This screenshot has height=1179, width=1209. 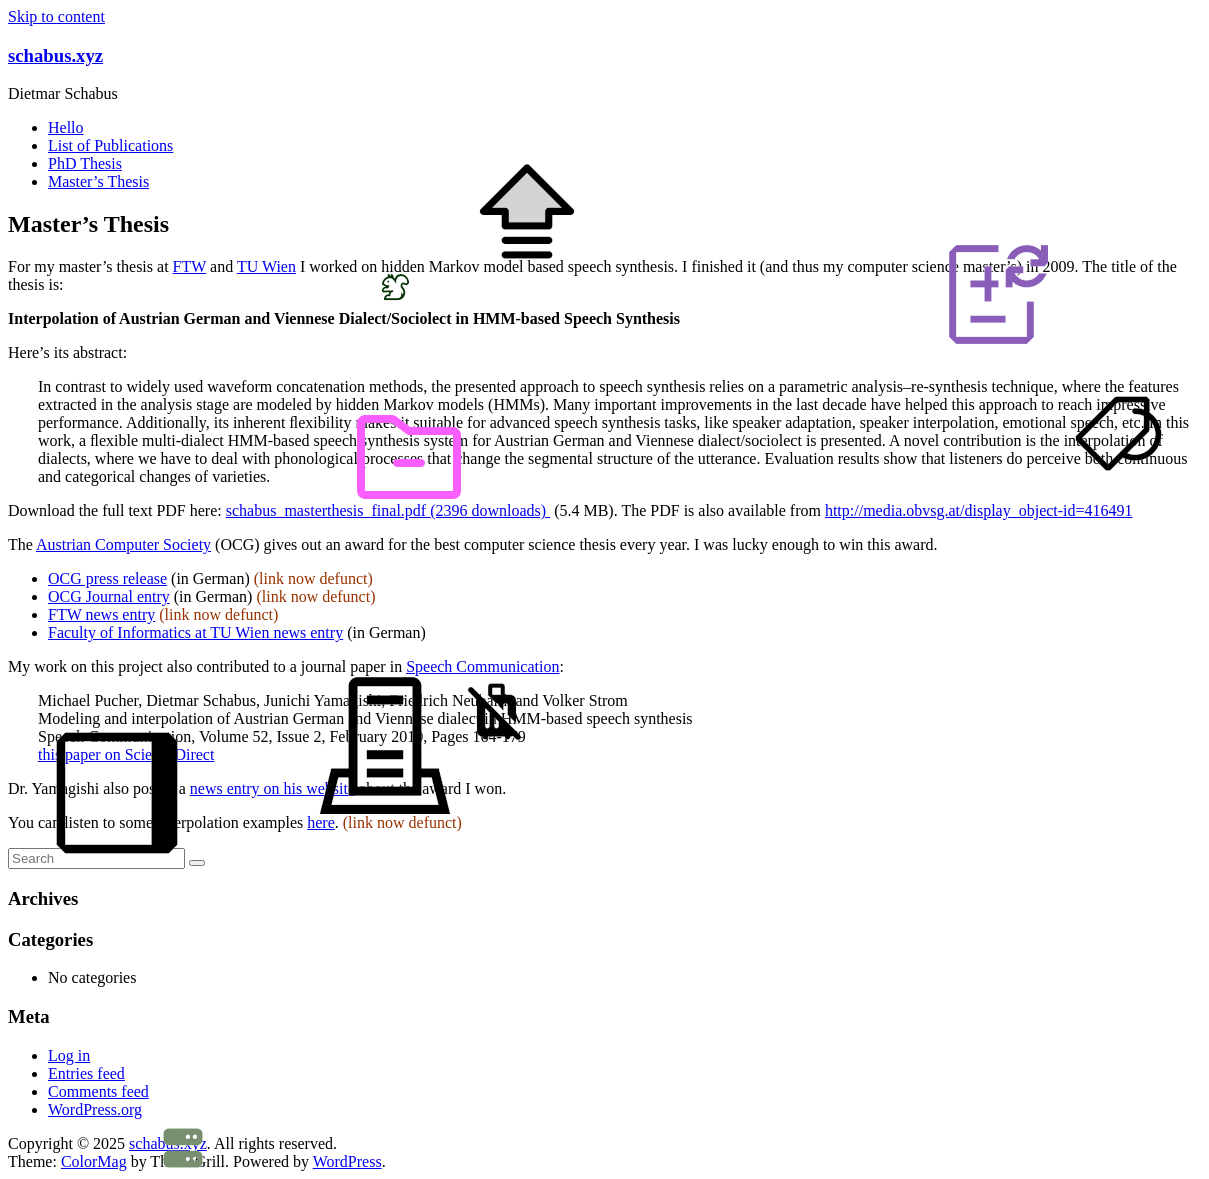 What do you see at coordinates (496, 711) in the screenshot?
I see `no luggage allowed` at bounding box center [496, 711].